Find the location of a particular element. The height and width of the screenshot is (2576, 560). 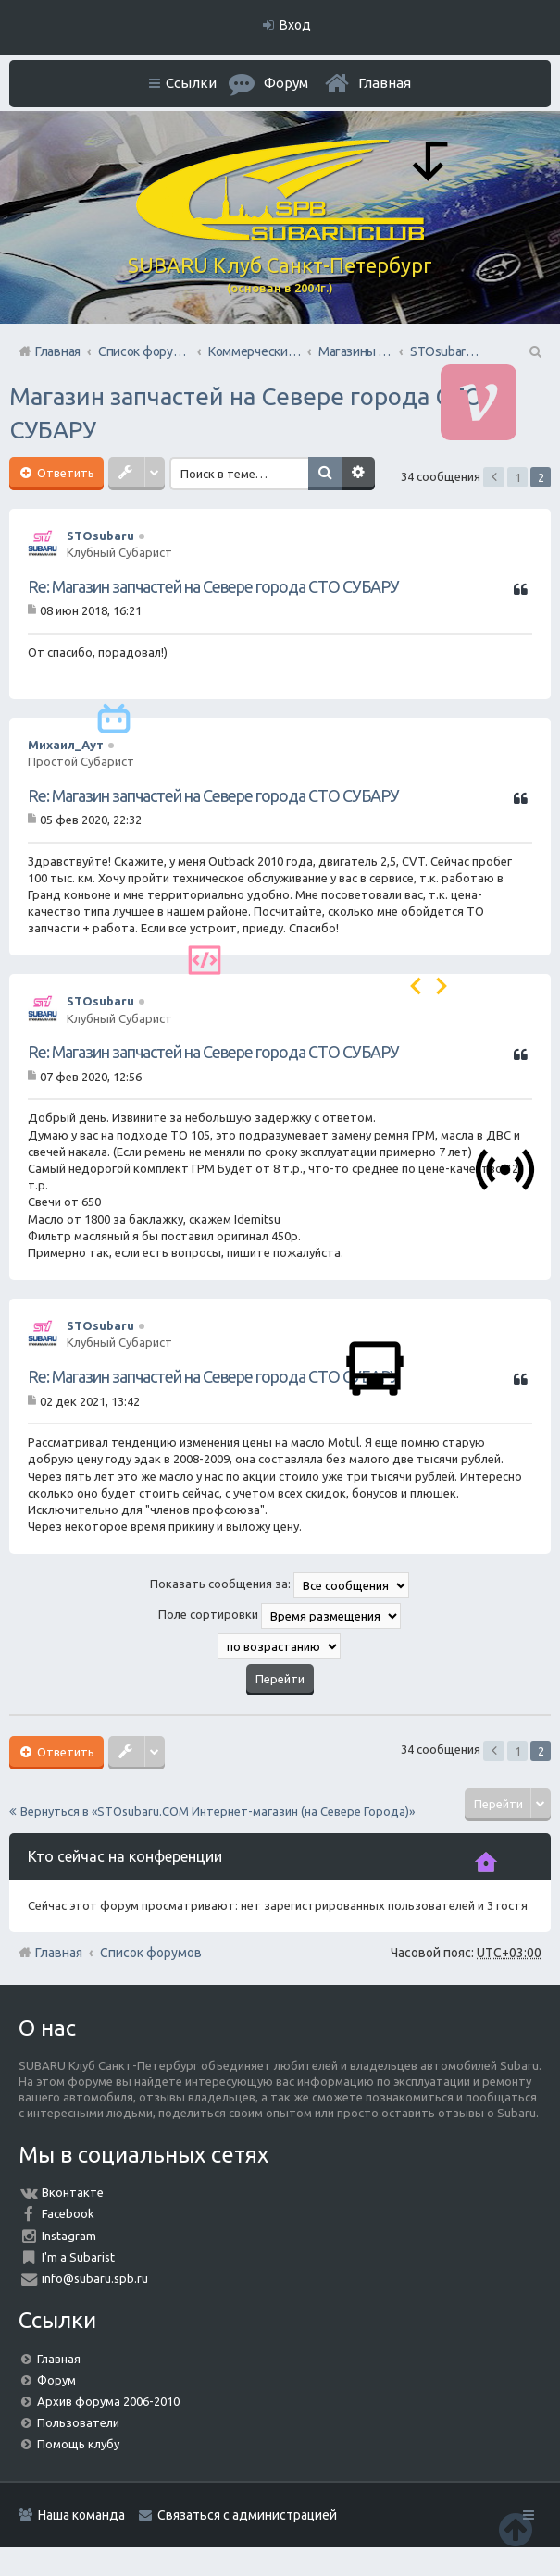

open Bilibili app is located at coordinates (114, 719).